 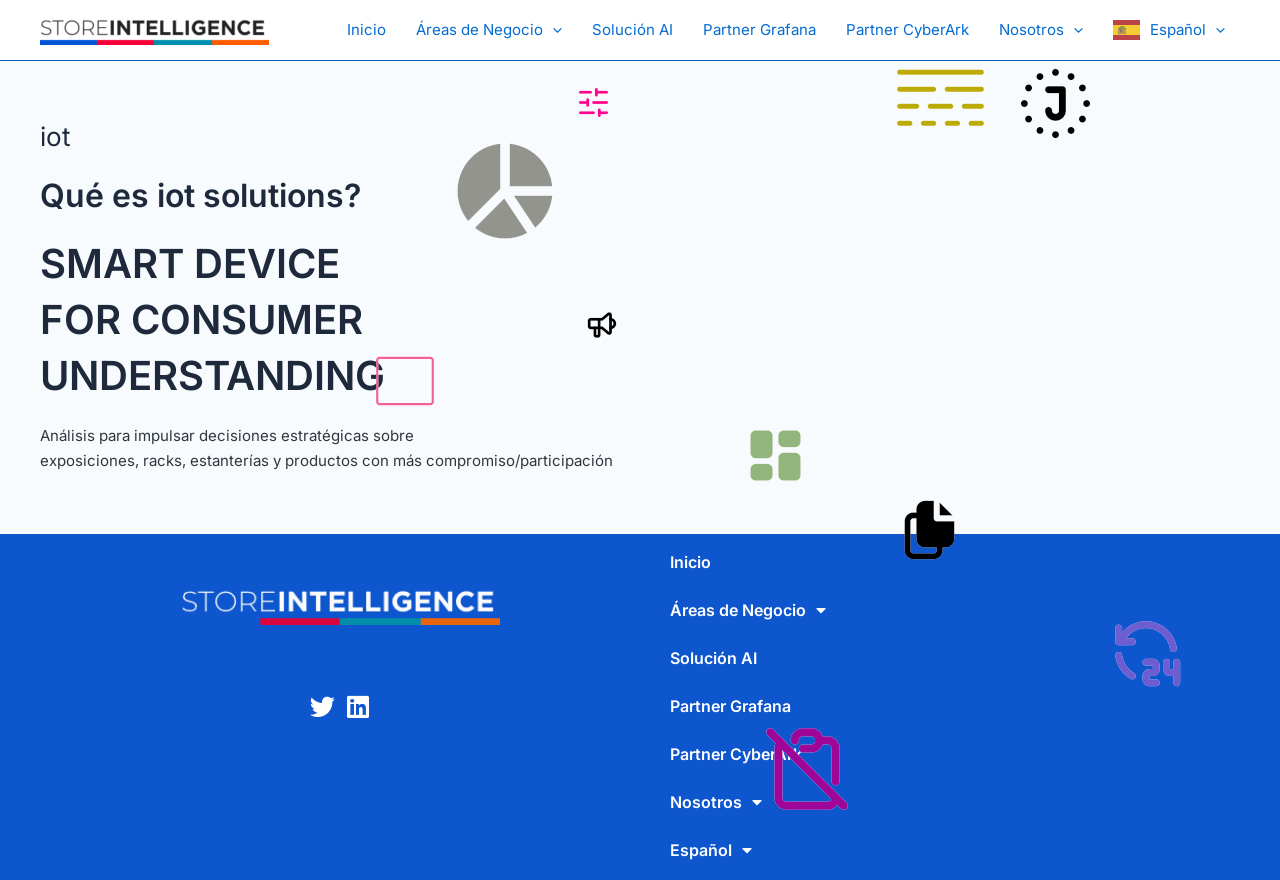 What do you see at coordinates (405, 381) in the screenshot?
I see `placeholder for content or media` at bounding box center [405, 381].